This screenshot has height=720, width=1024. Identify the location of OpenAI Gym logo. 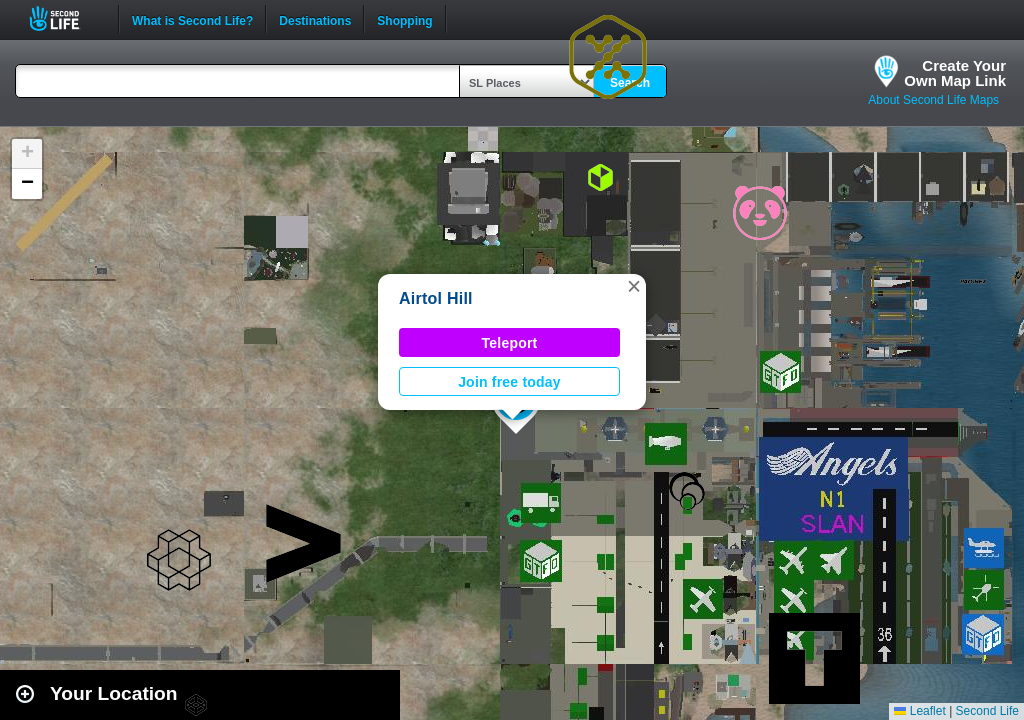
(179, 560).